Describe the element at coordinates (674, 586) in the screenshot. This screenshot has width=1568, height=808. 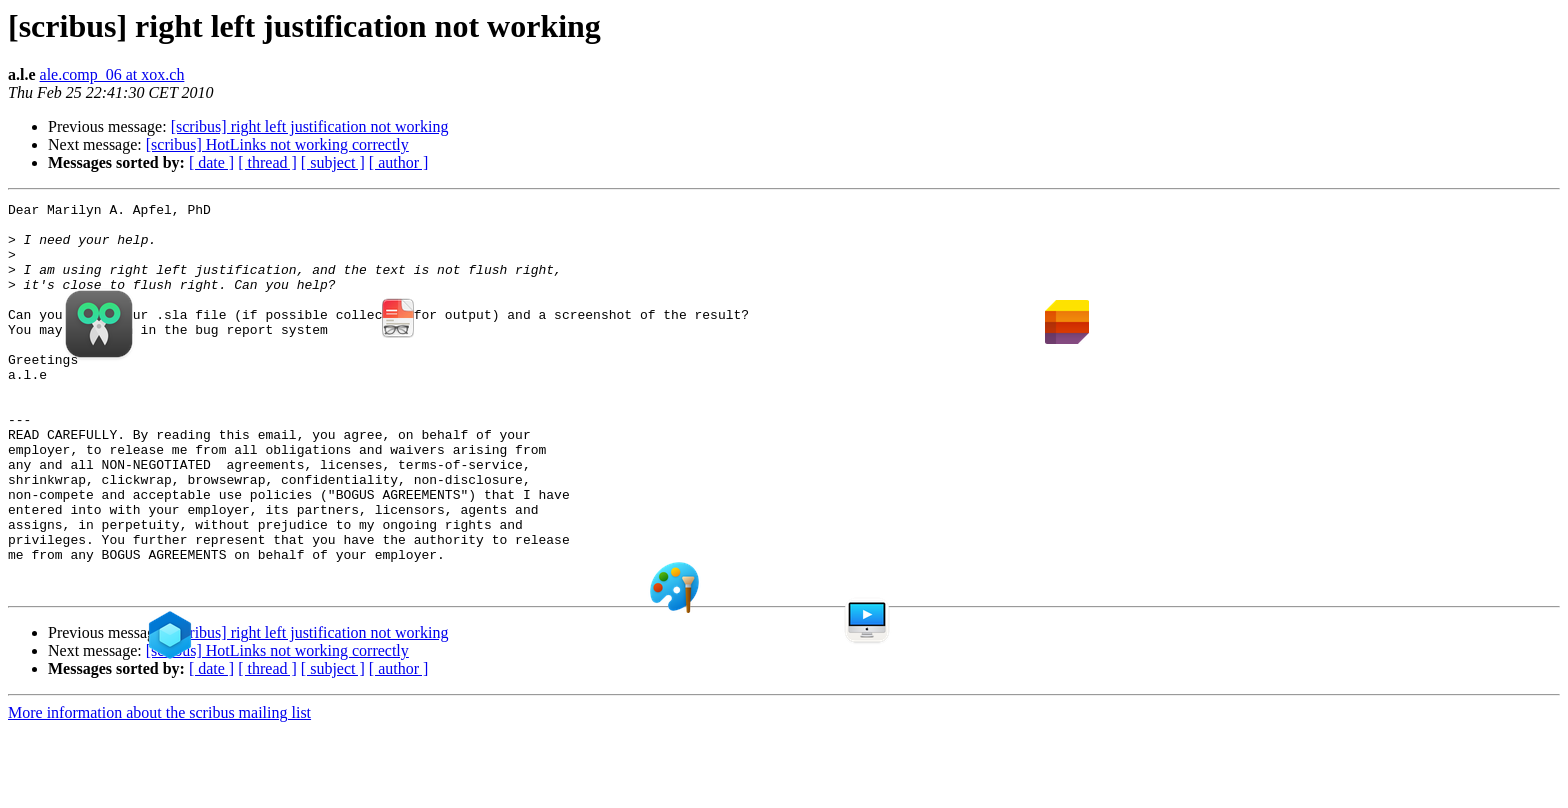
I see `open the paint application` at that location.